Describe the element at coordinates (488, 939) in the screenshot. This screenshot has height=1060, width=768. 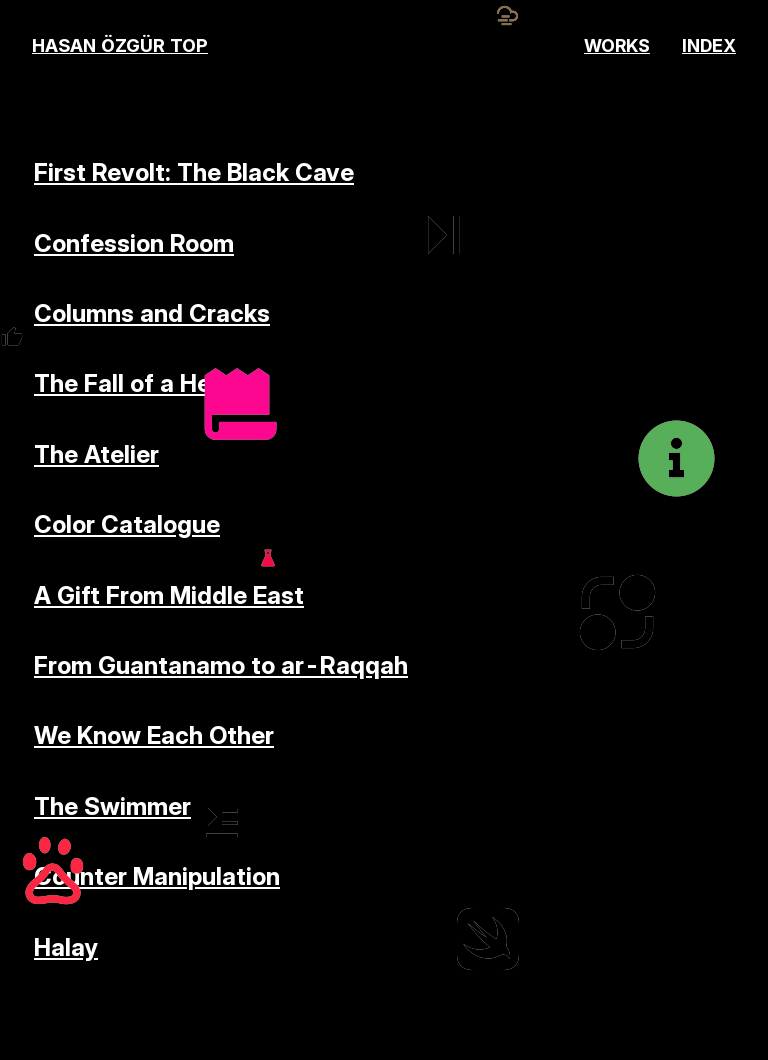
I see `Swift programming language logo` at that location.